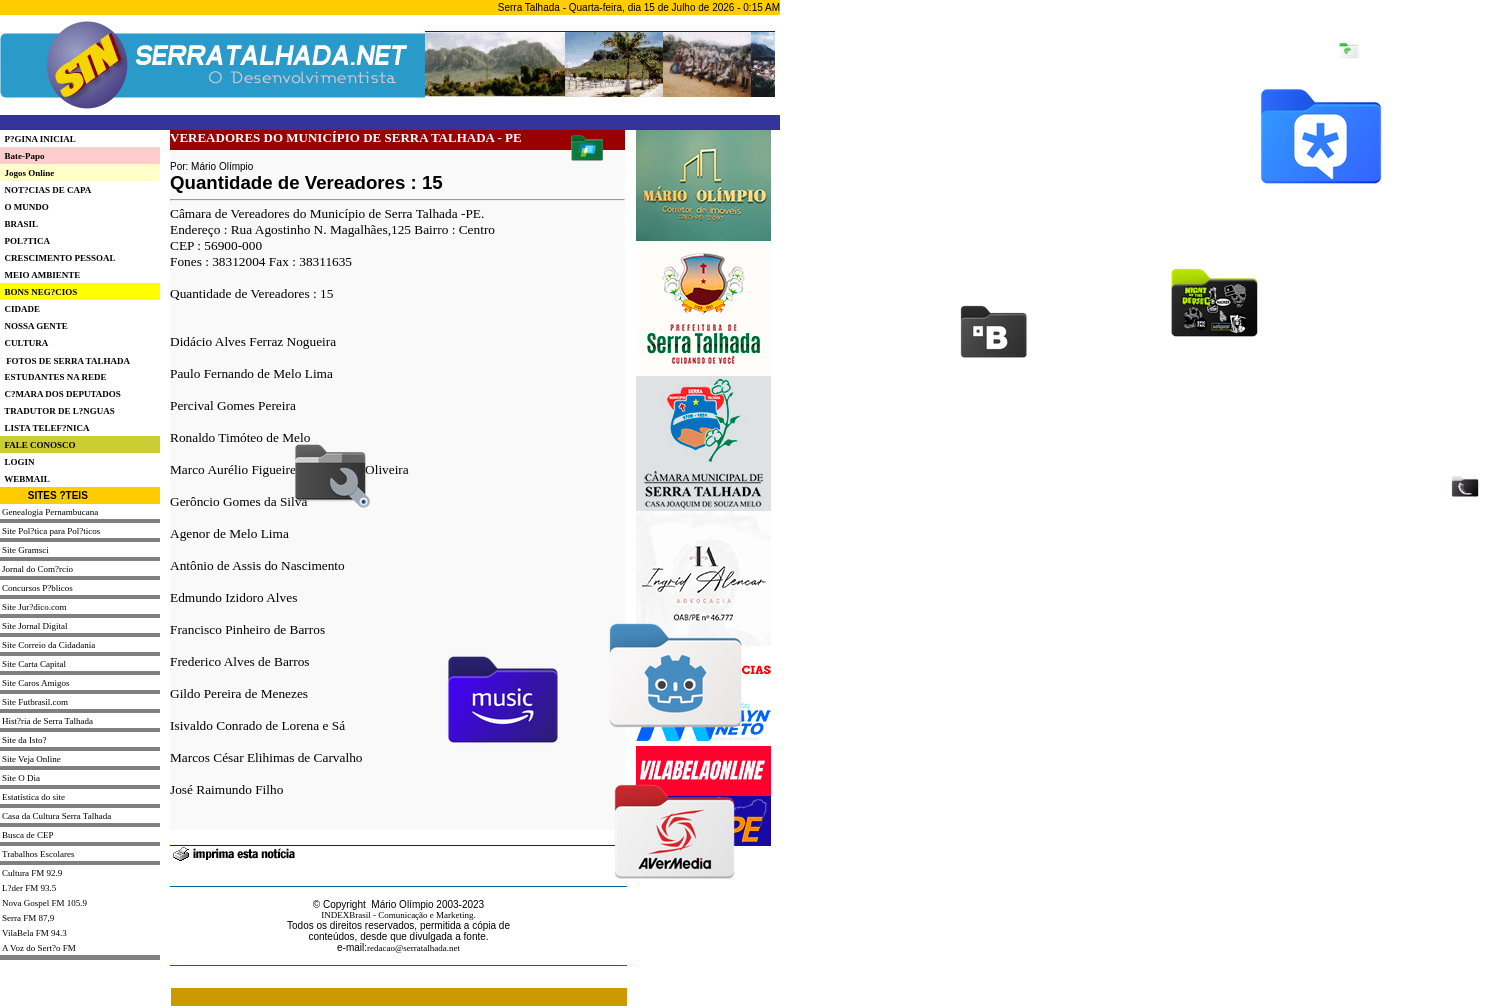 This screenshot has height=1006, width=1494. Describe the element at coordinates (1465, 487) in the screenshot. I see `open folder containing lab or experiment files` at that location.